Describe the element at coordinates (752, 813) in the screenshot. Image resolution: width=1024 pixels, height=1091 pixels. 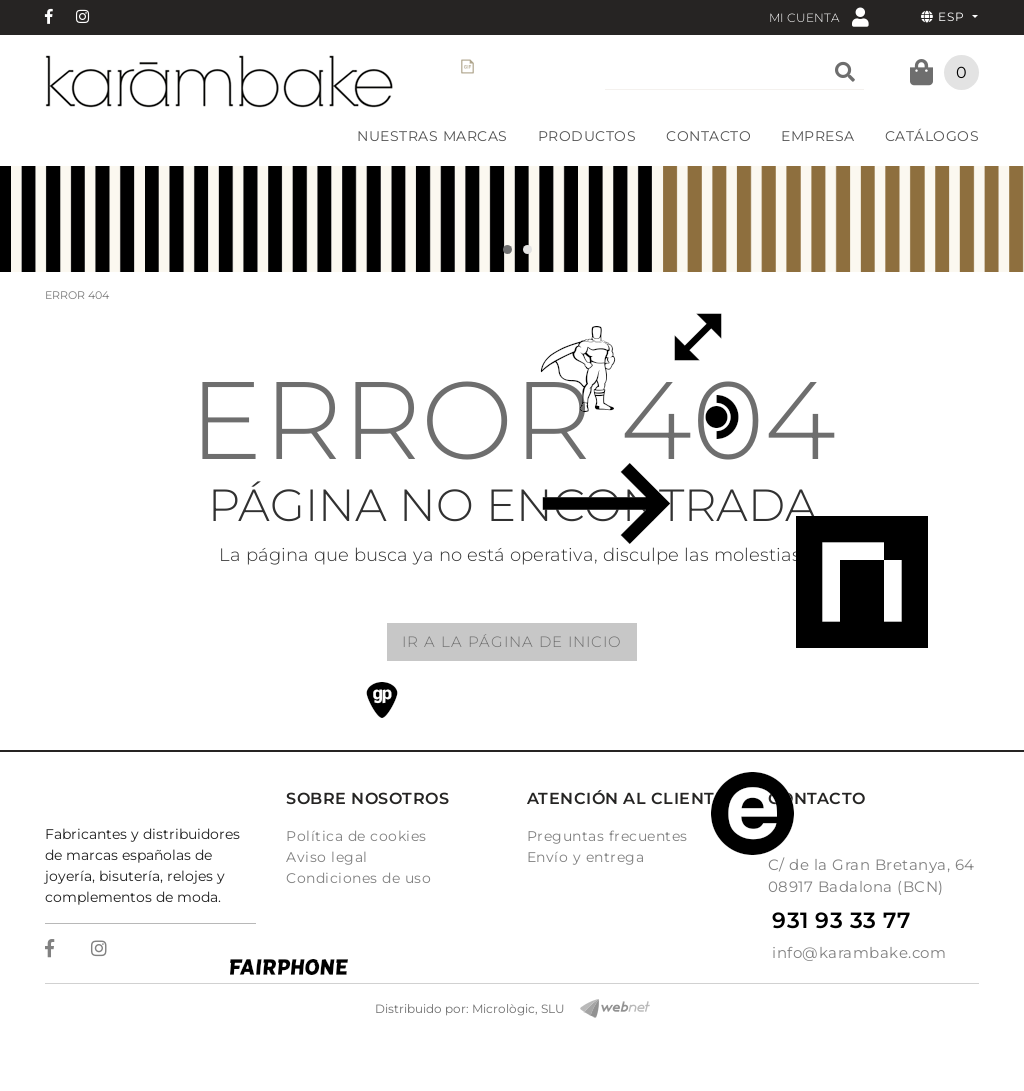
I see `Embarcadero Technologies company logo` at that location.